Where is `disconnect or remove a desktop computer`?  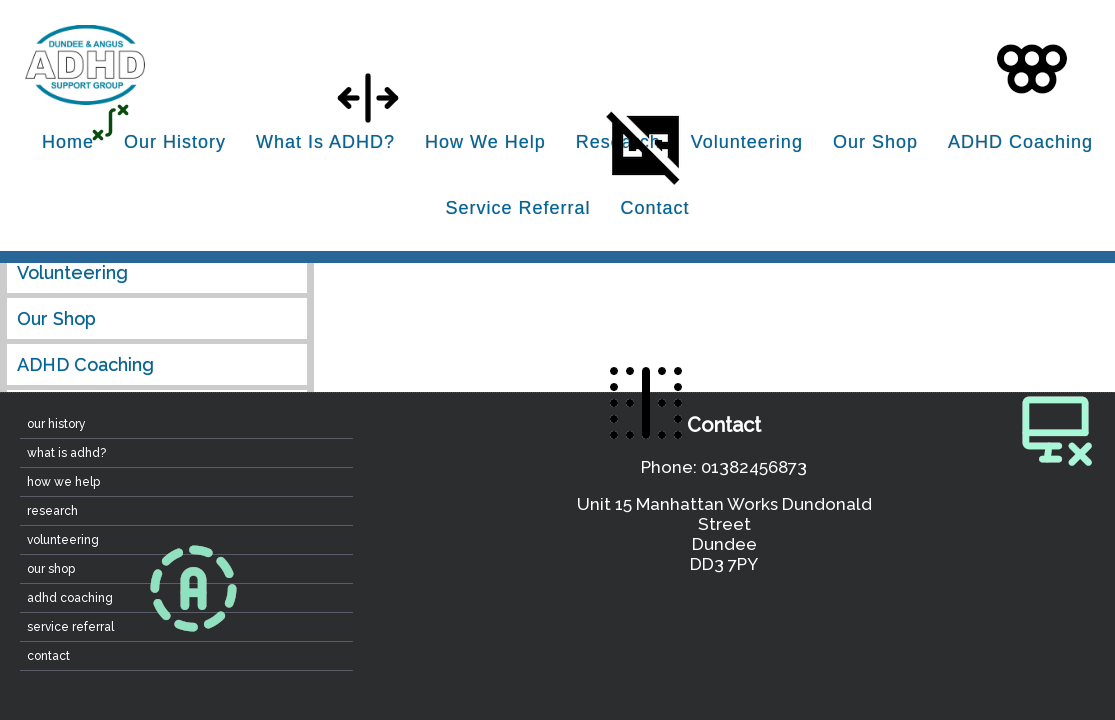
disconnect or remove a desktop computer is located at coordinates (1055, 429).